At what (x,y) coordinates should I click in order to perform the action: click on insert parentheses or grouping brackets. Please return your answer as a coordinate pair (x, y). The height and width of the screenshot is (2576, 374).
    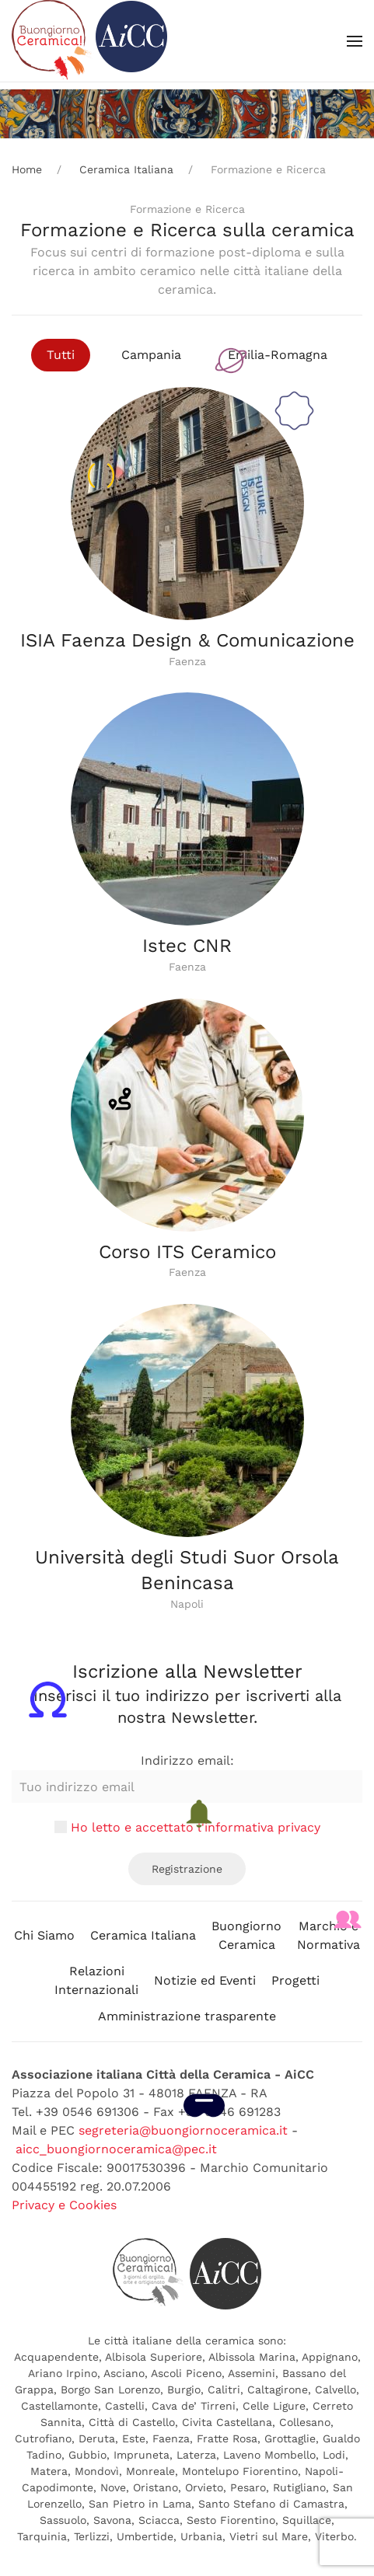
    Looking at the image, I should click on (101, 476).